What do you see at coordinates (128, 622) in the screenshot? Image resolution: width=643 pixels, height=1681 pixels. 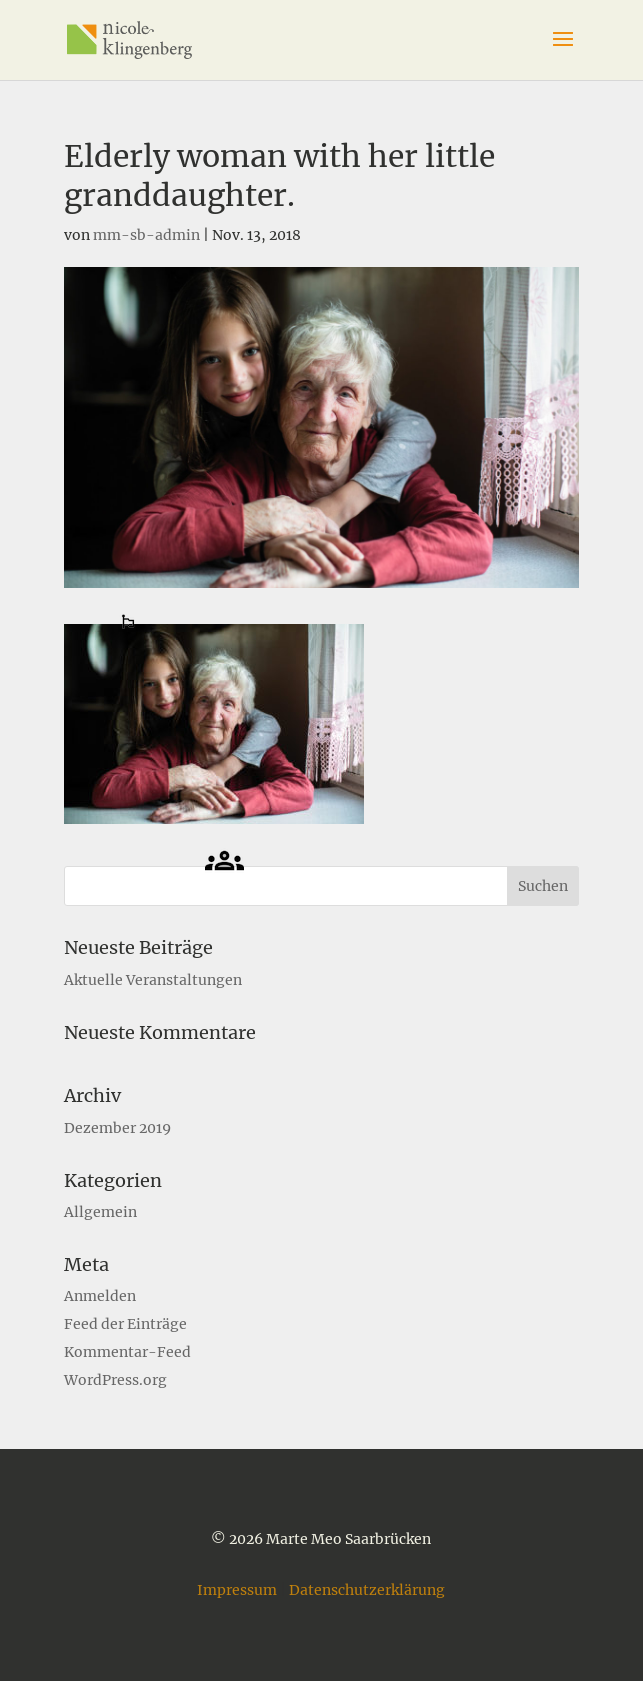 I see `access flag emoji or country symbols` at bounding box center [128, 622].